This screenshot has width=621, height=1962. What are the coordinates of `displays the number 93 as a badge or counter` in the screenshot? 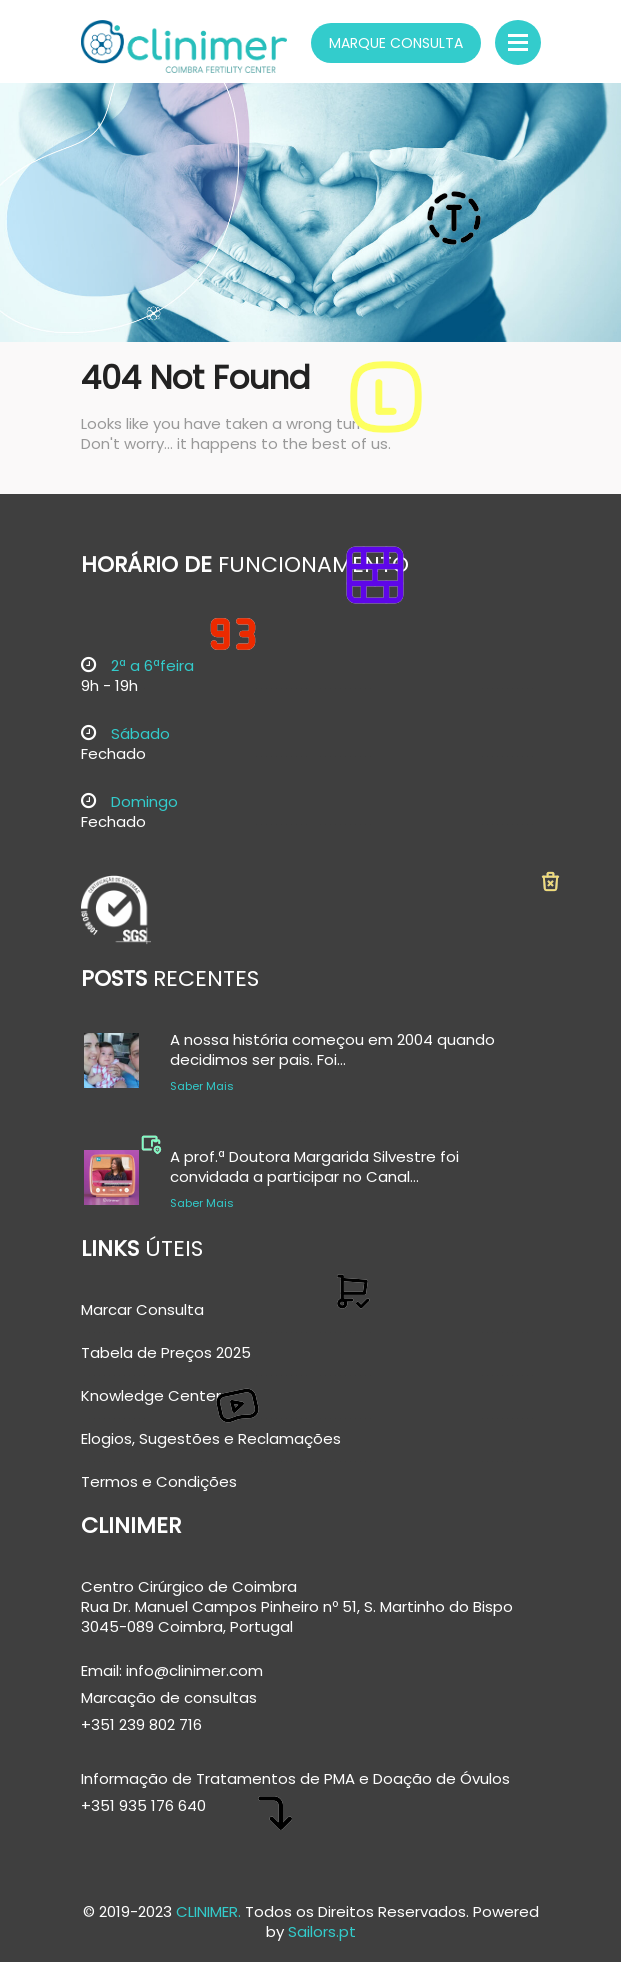 It's located at (233, 634).